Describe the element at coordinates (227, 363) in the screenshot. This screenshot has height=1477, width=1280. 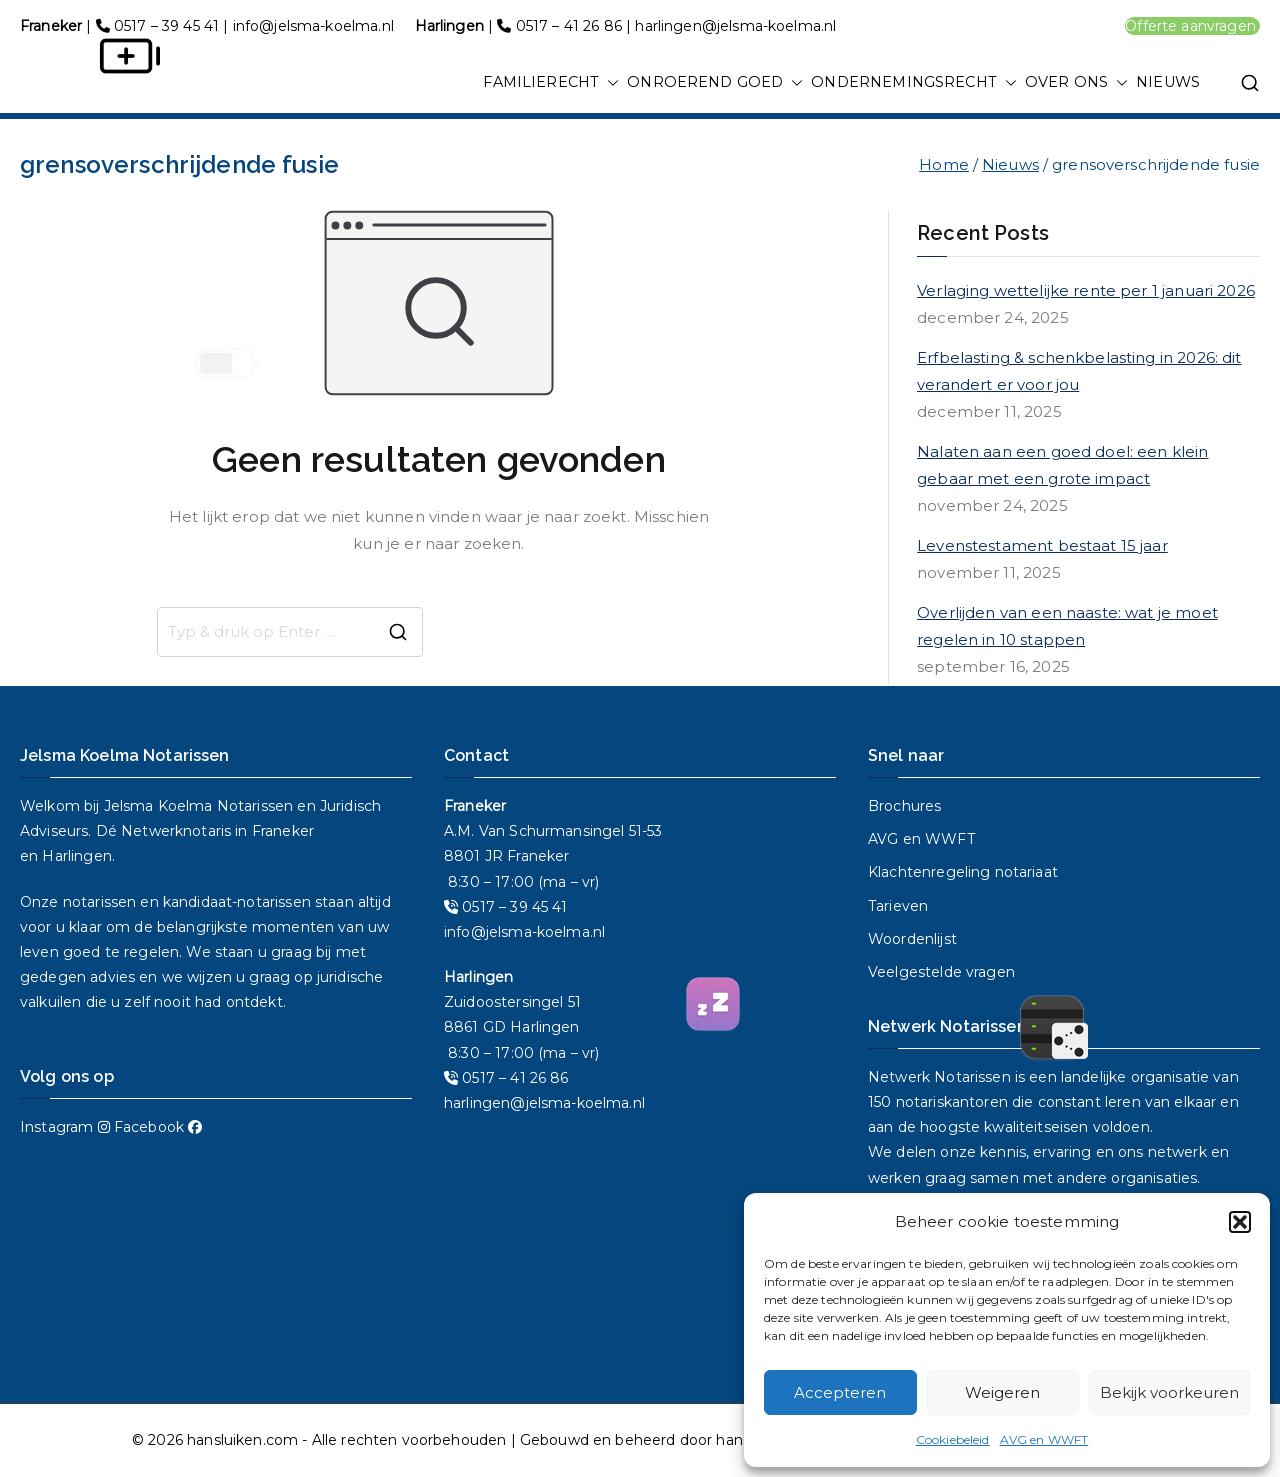
I see `indicates battery level at 60% charge` at that location.